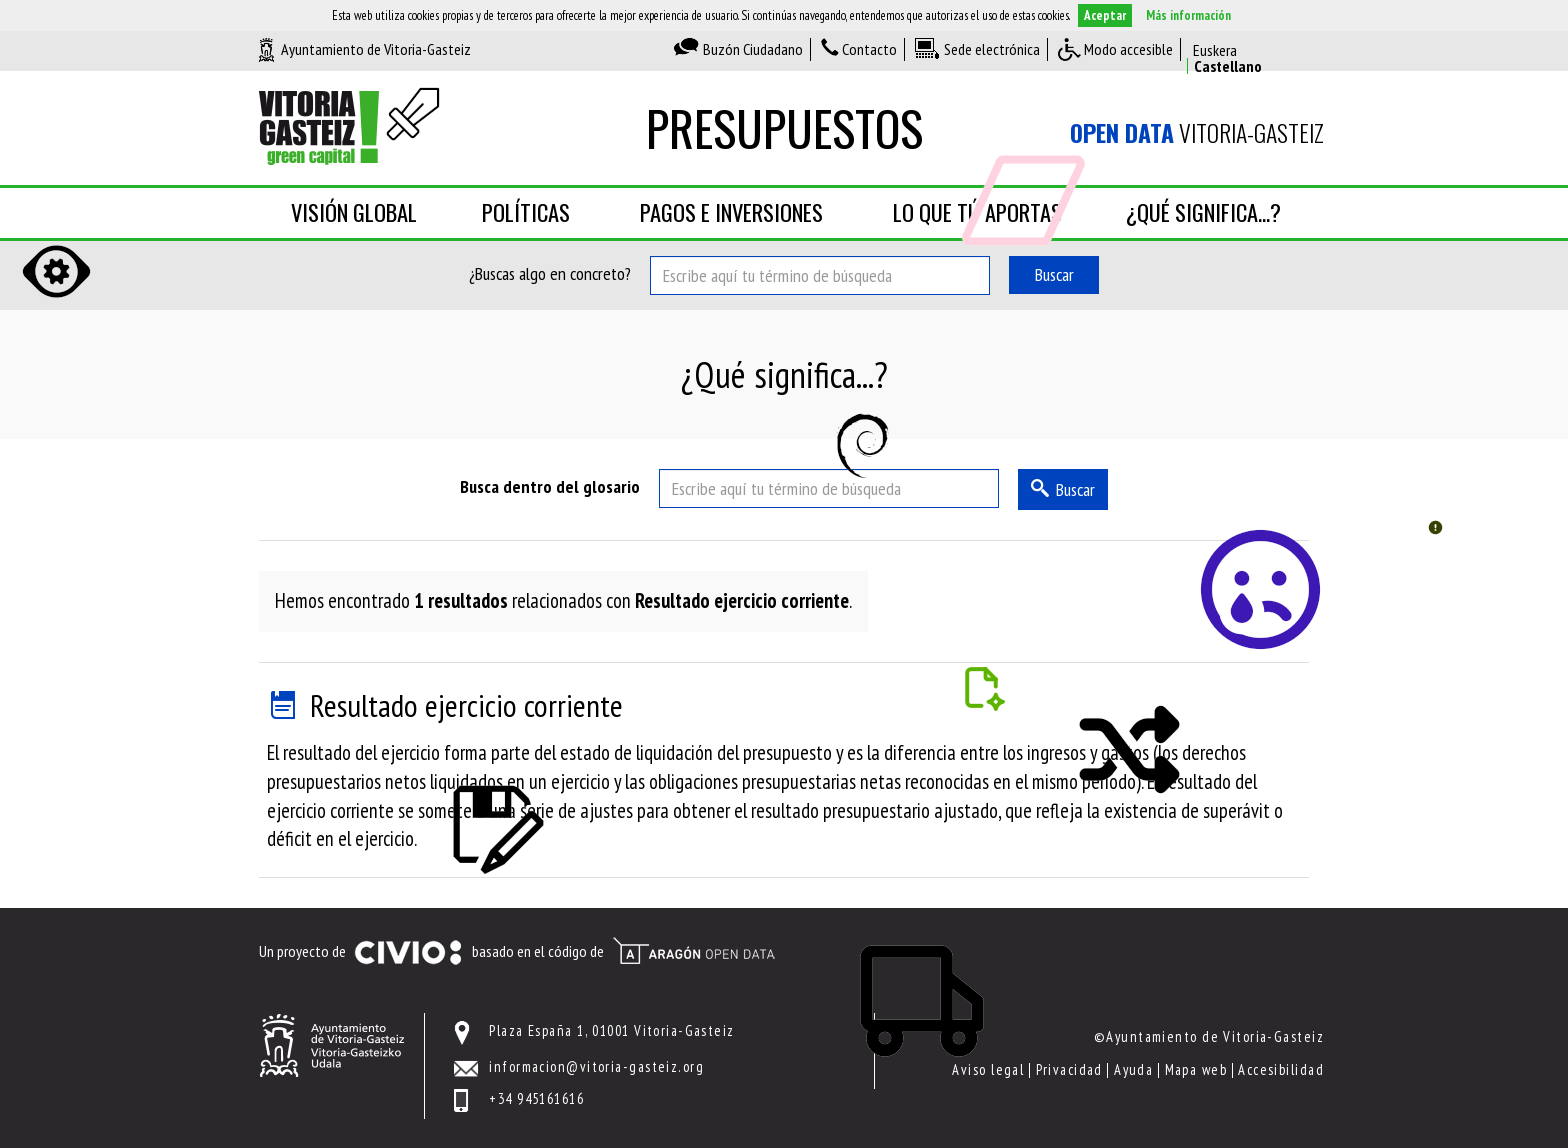 This screenshot has height=1148, width=1568. What do you see at coordinates (922, 1001) in the screenshot?
I see `access vehicle or transportation options` at bounding box center [922, 1001].